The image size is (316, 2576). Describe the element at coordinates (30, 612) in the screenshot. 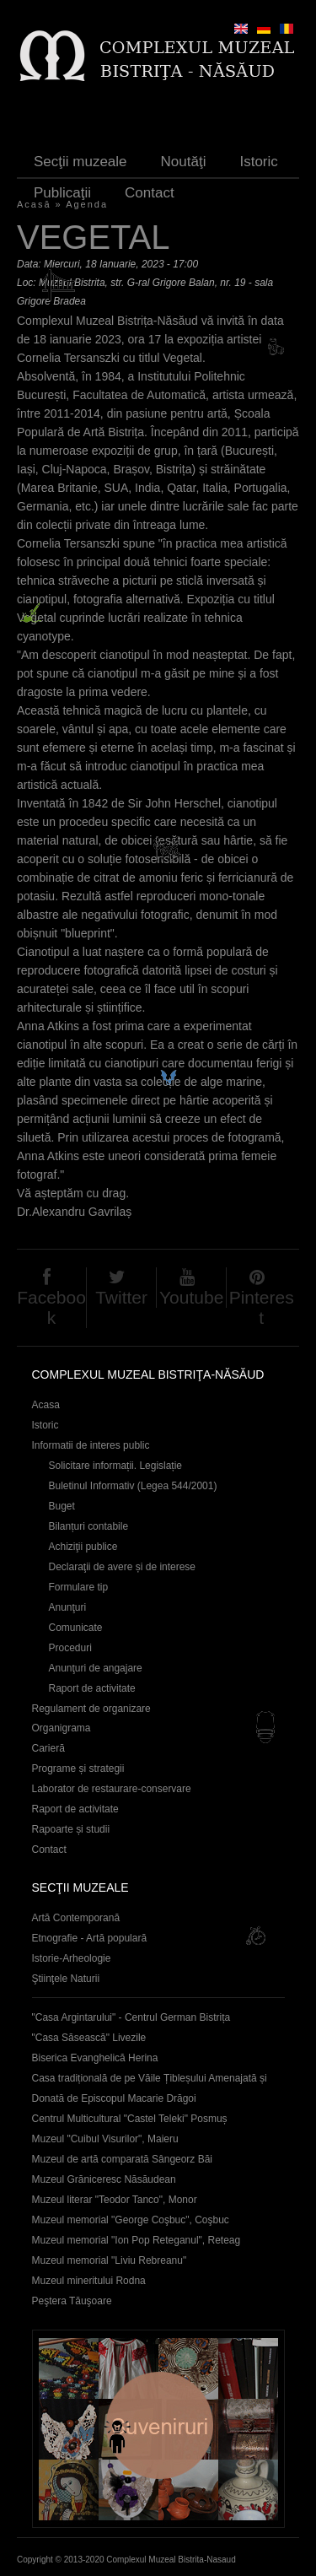

I see `launch submarine missile attack` at that location.